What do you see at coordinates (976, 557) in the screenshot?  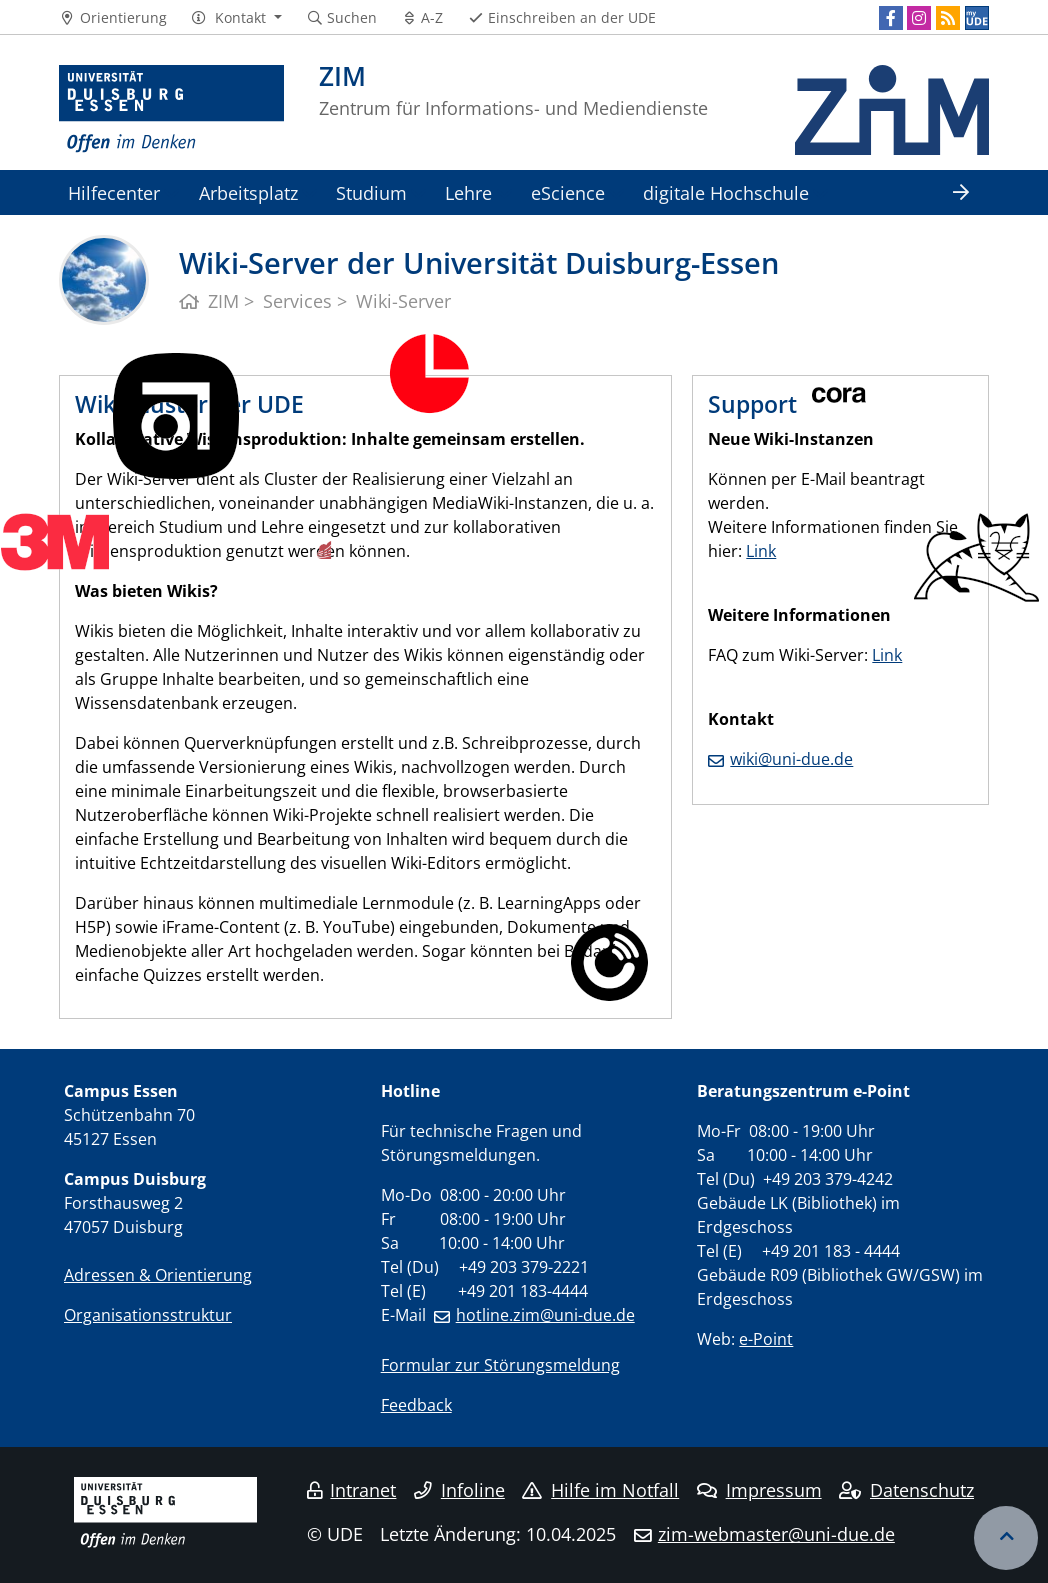 I see `apache tomcat server logo` at bounding box center [976, 557].